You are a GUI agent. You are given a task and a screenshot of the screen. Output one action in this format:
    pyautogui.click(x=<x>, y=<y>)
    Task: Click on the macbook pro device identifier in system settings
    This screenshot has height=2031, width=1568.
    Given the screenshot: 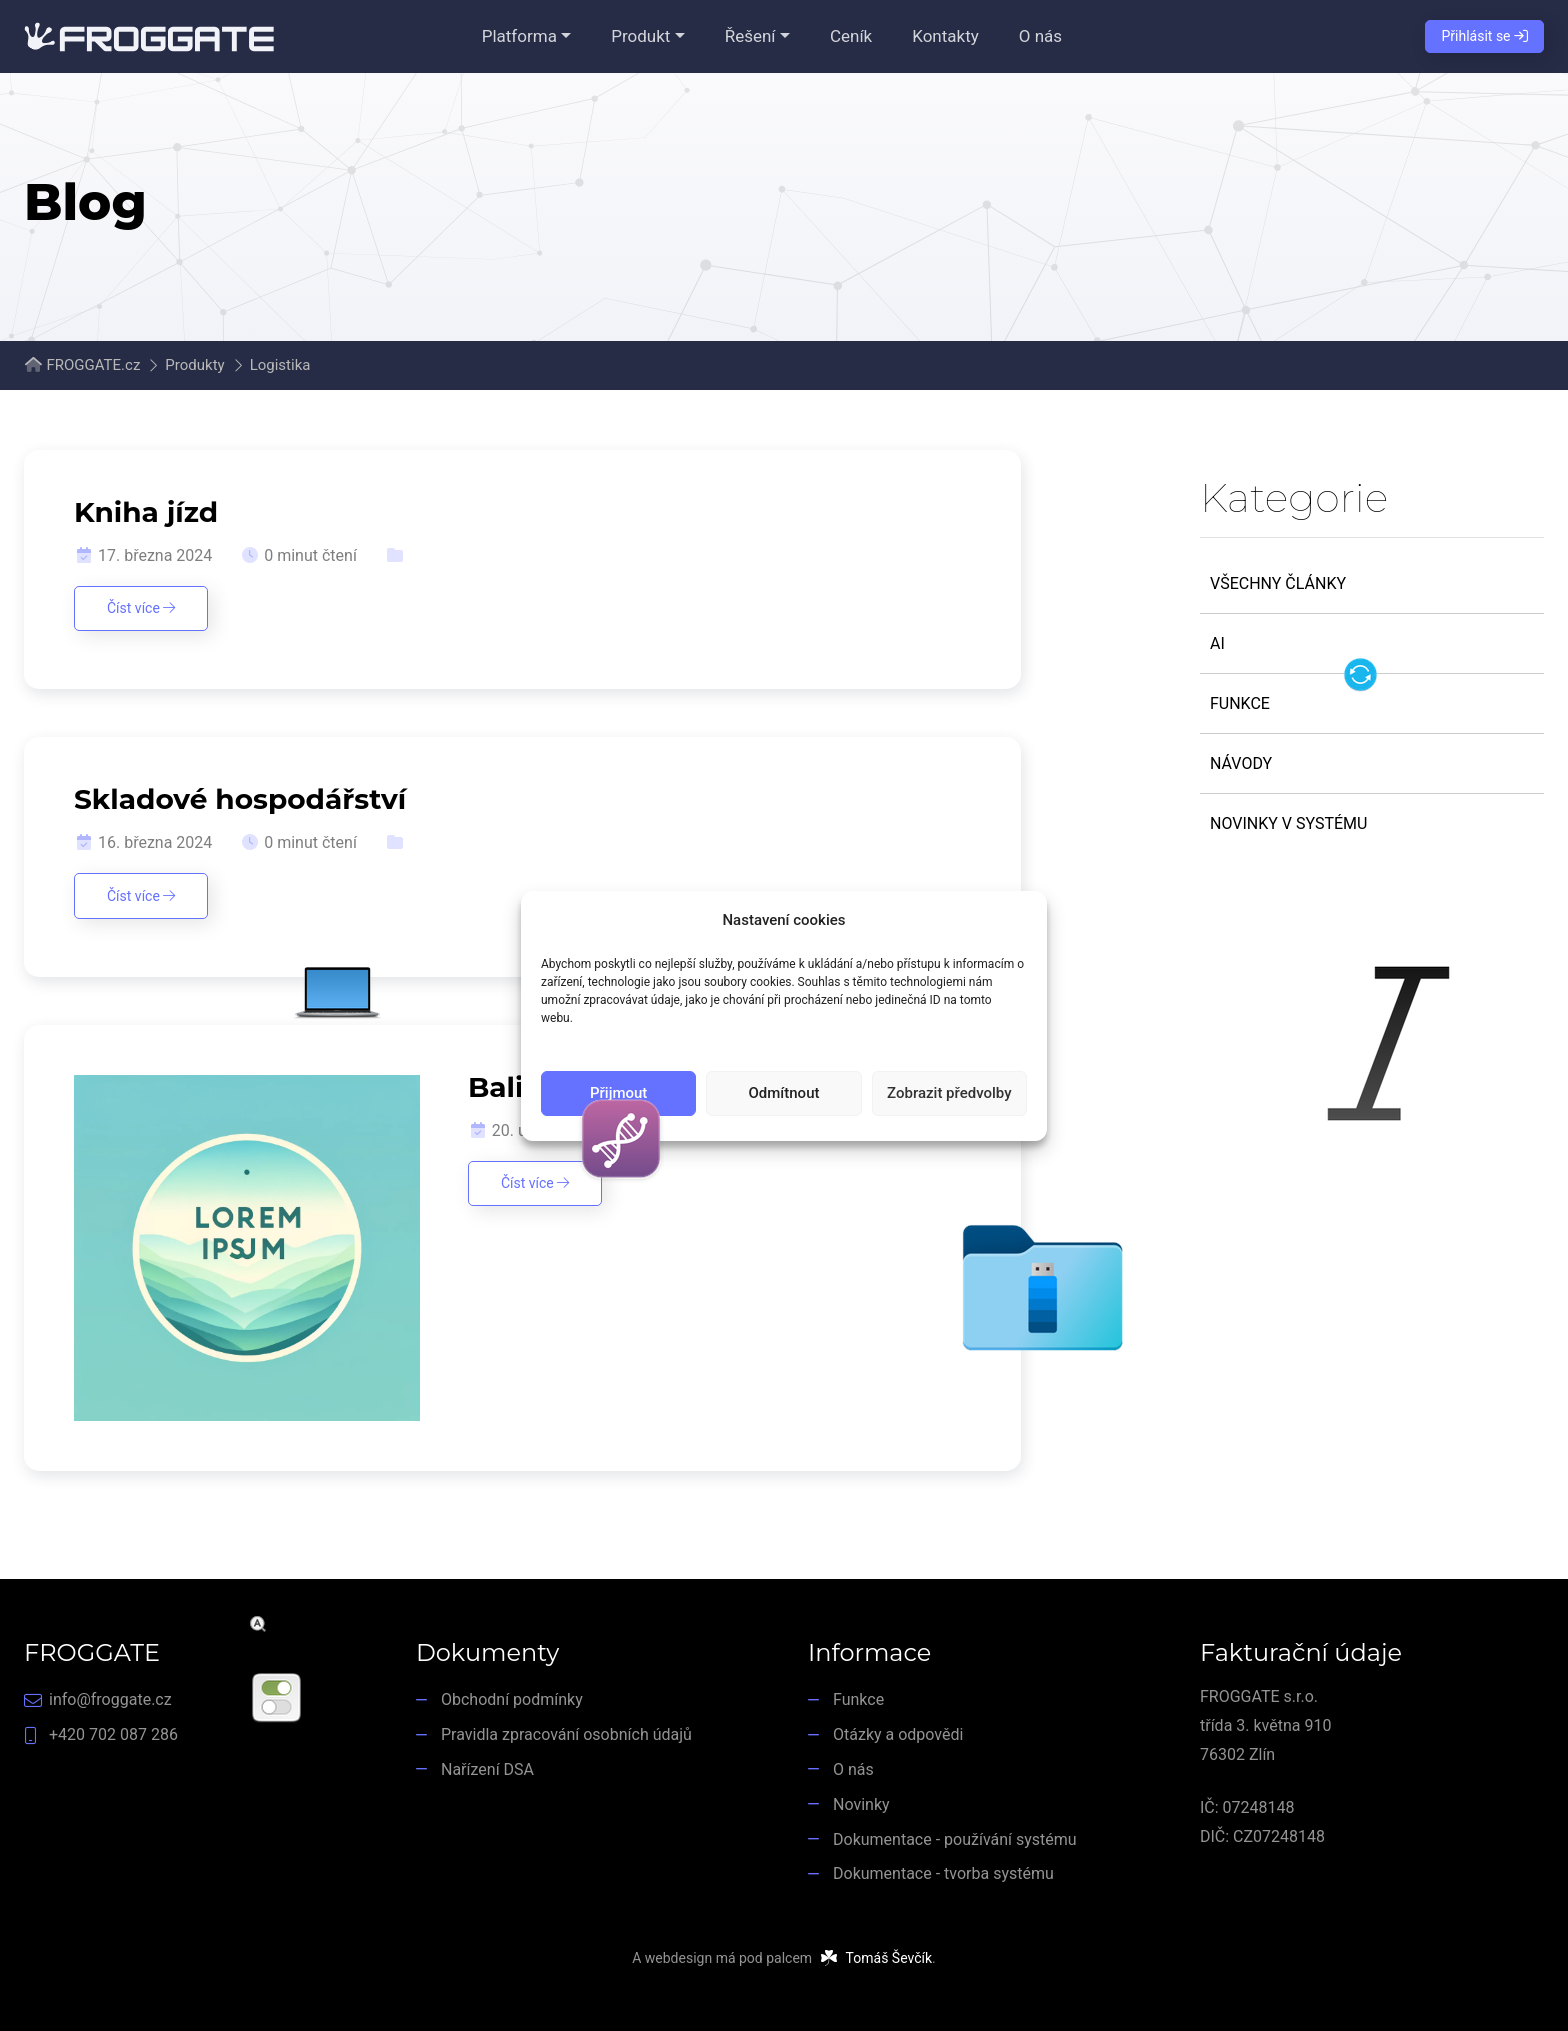 What is the action you would take?
    pyautogui.click(x=337, y=985)
    